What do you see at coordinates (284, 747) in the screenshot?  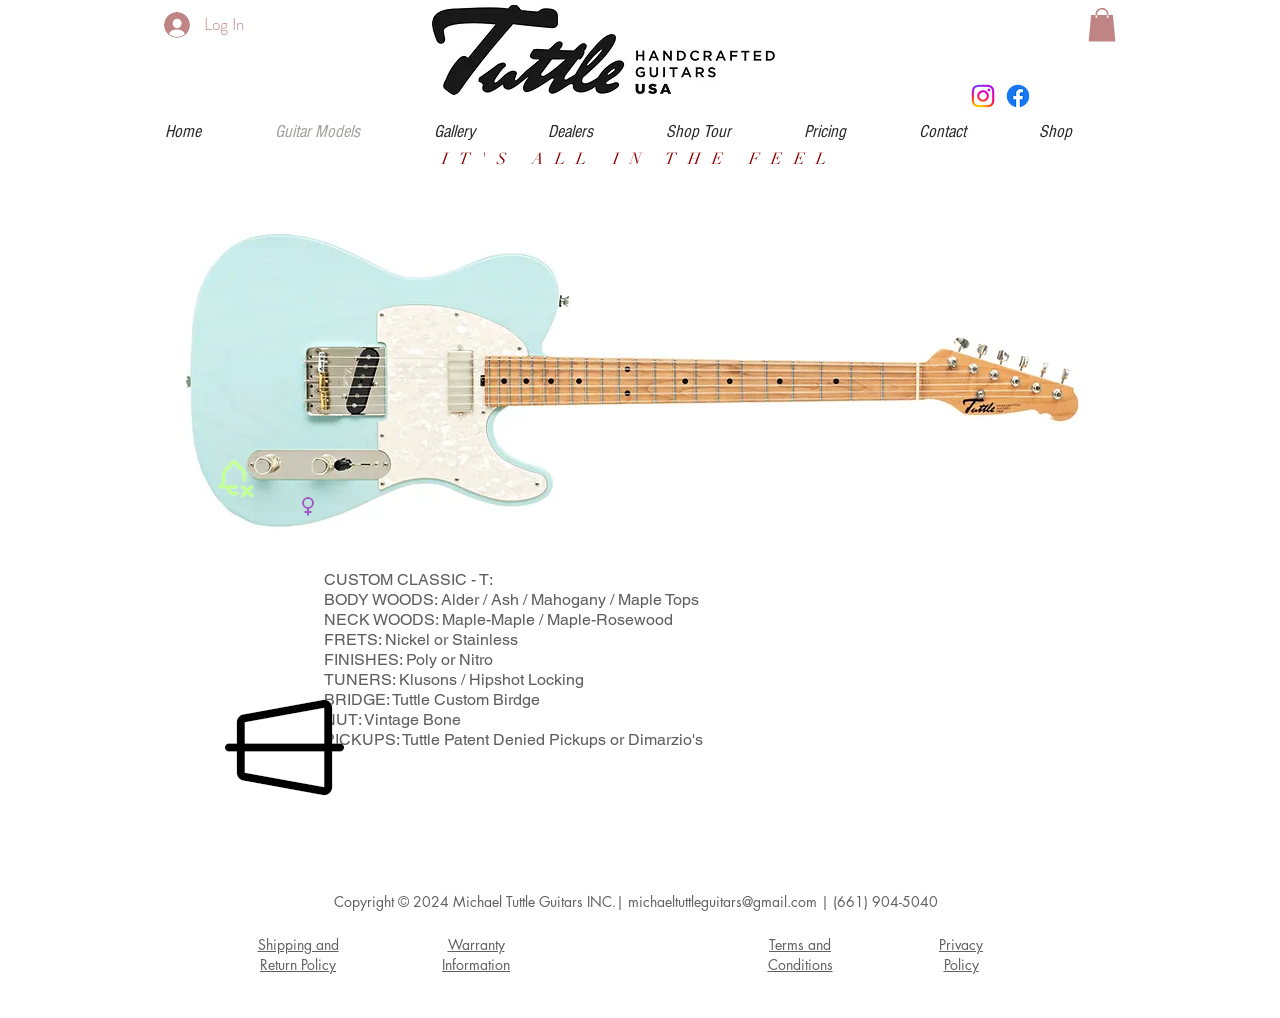 I see `adjust perspective or viewing angle` at bounding box center [284, 747].